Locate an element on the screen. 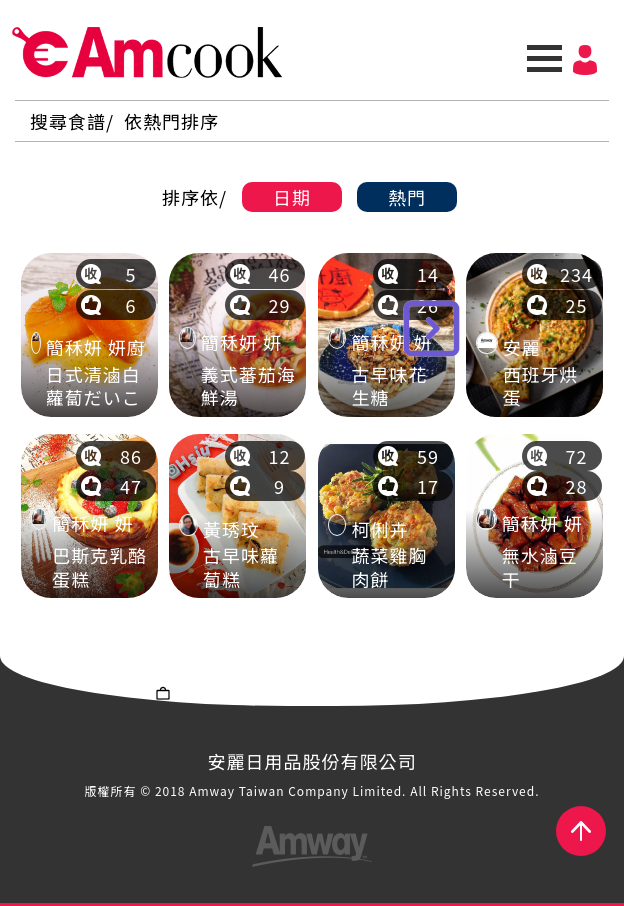 The width and height of the screenshot is (624, 906). navigate to the next item or page is located at coordinates (431, 328).